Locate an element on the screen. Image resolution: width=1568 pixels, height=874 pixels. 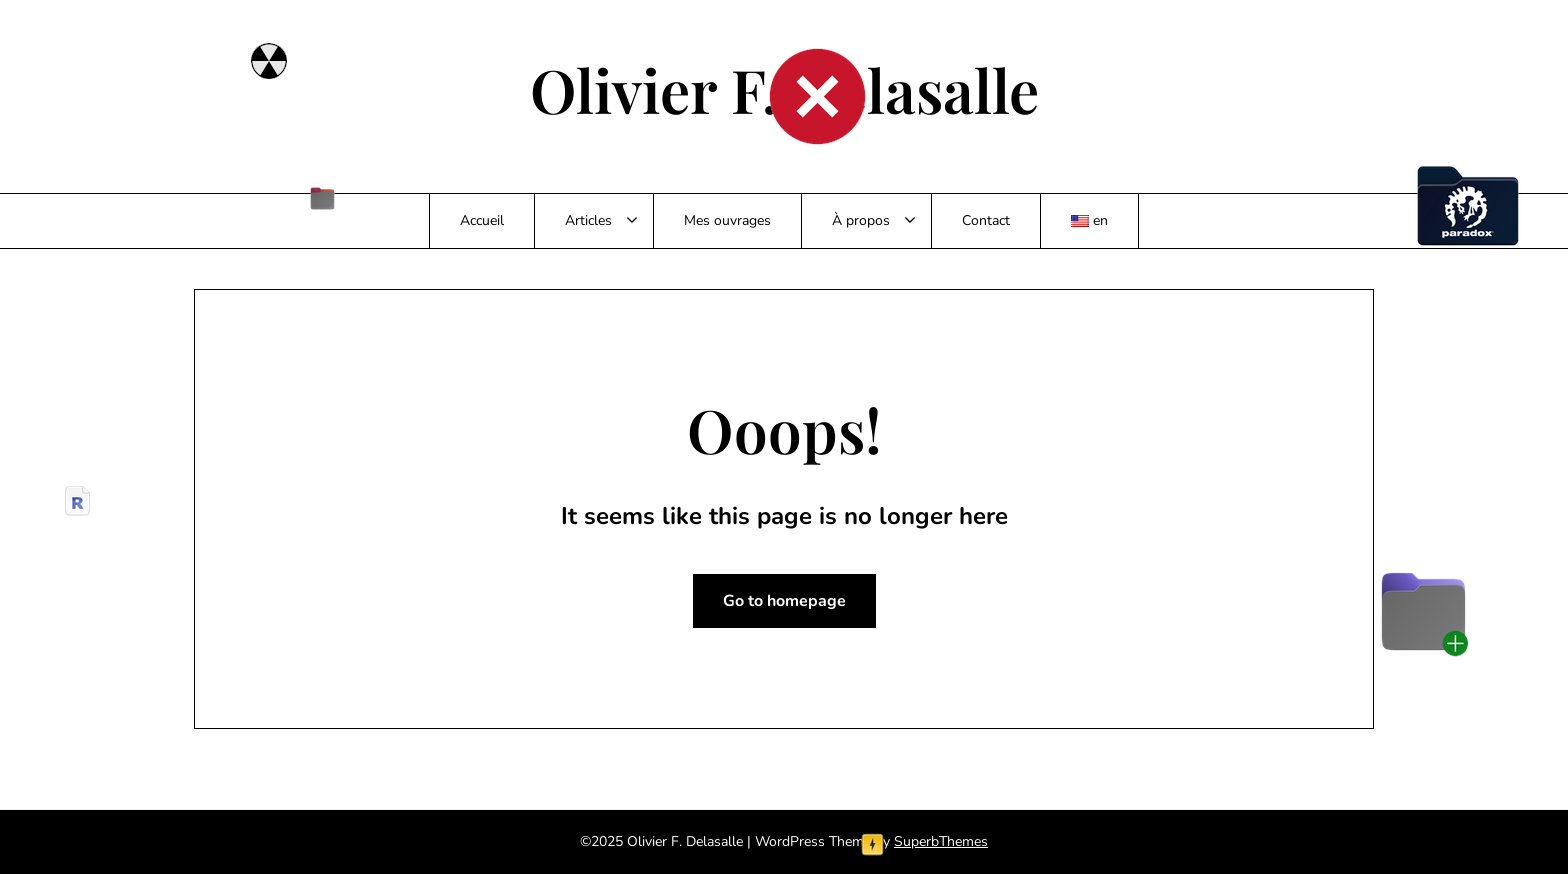
close the current window or dialog is located at coordinates (817, 96).